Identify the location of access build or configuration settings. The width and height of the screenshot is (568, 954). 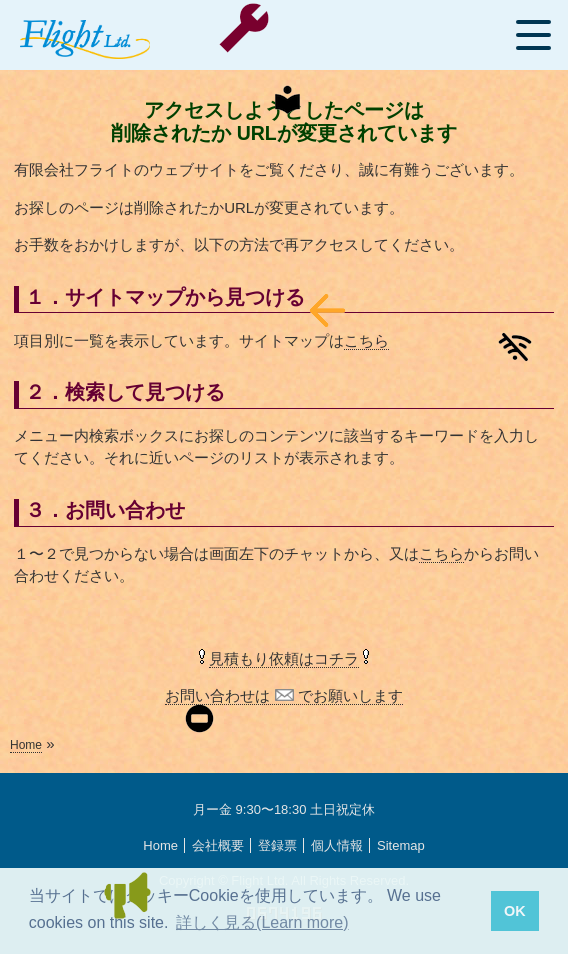
(244, 28).